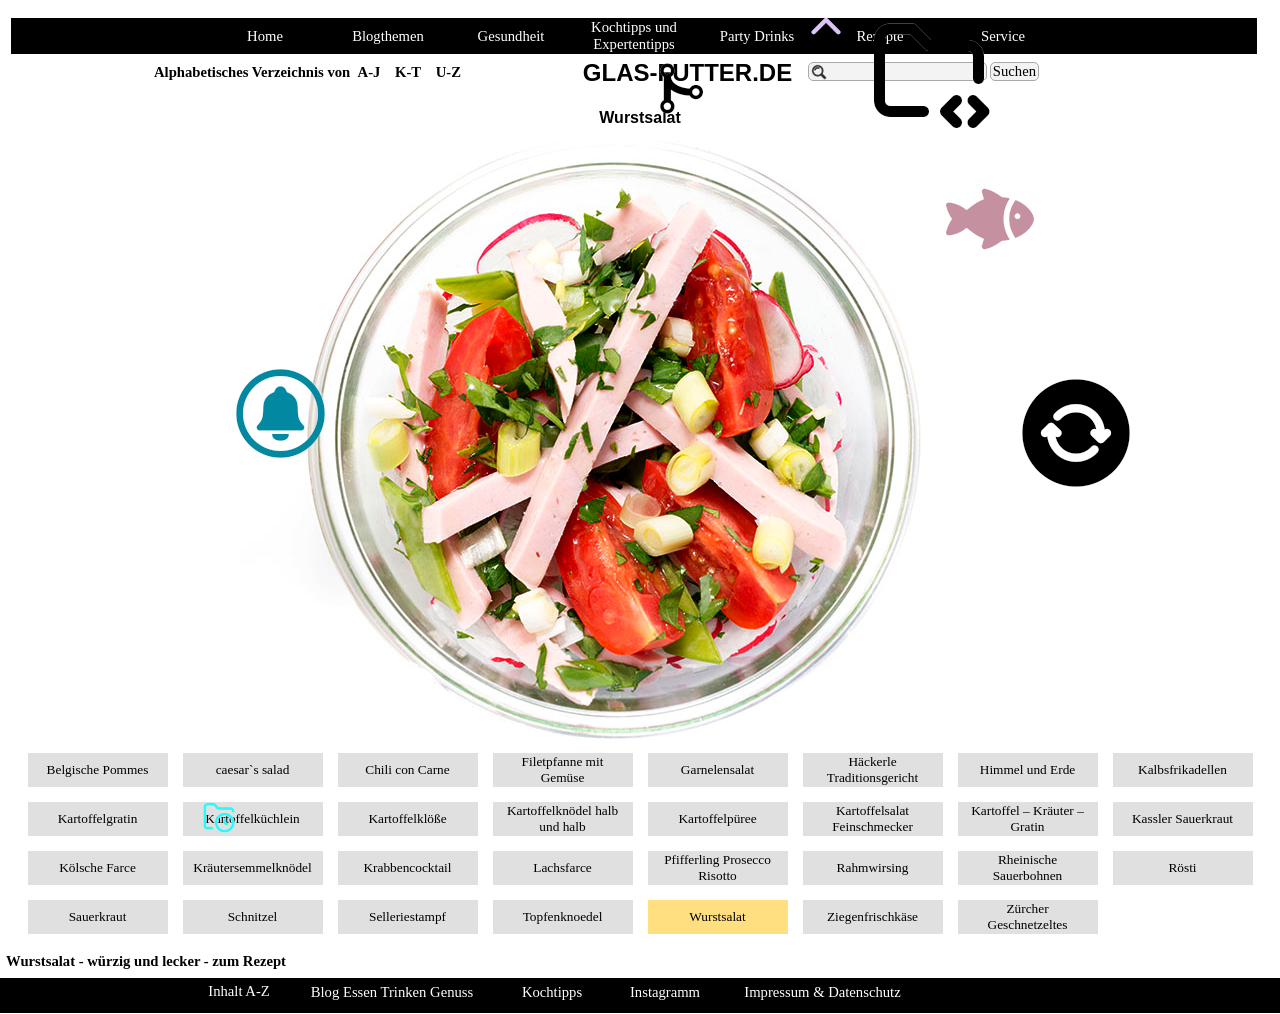 This screenshot has height=1014, width=1280. Describe the element at coordinates (681, 88) in the screenshot. I see `merge branches in a git repository` at that location.